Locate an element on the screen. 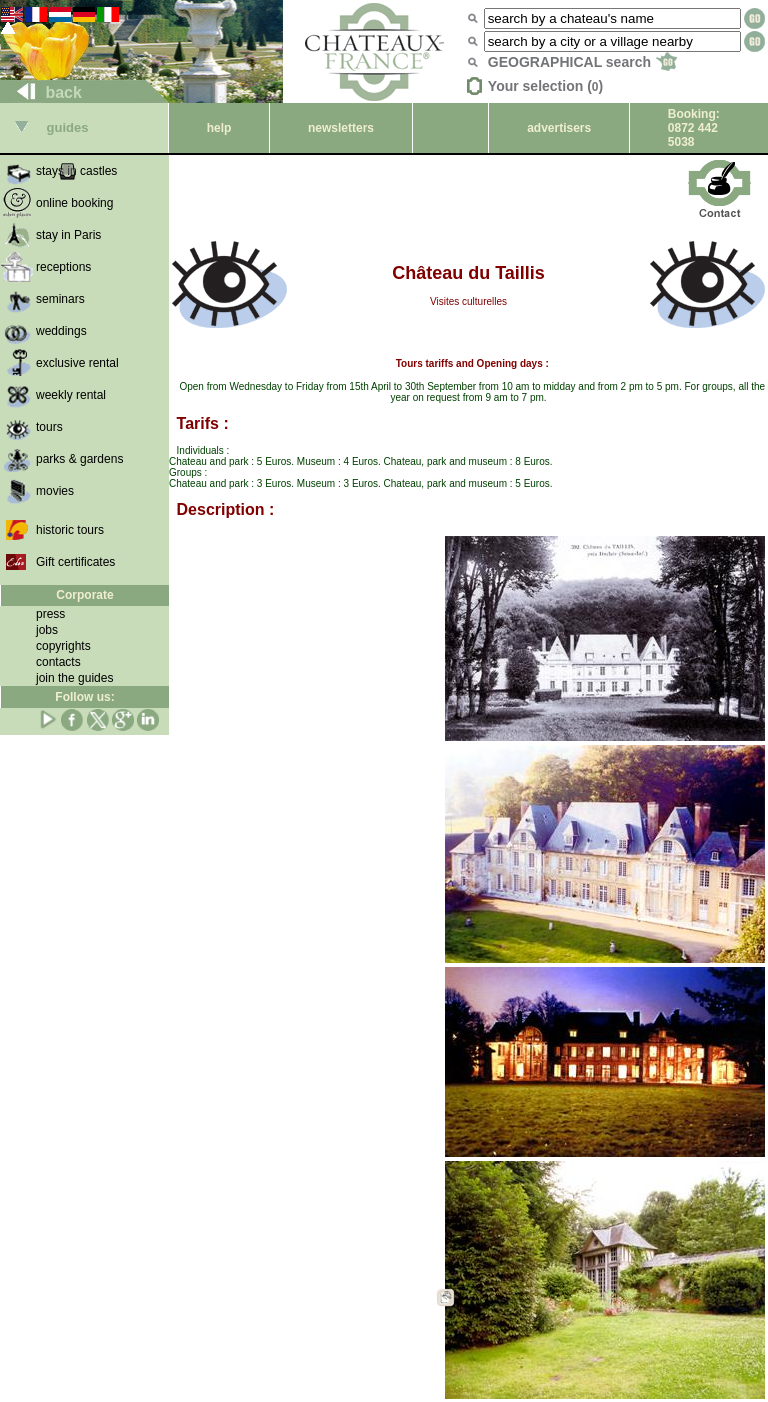 This screenshot has height=1402, width=768. open Claude Notes app is located at coordinates (445, 1297).